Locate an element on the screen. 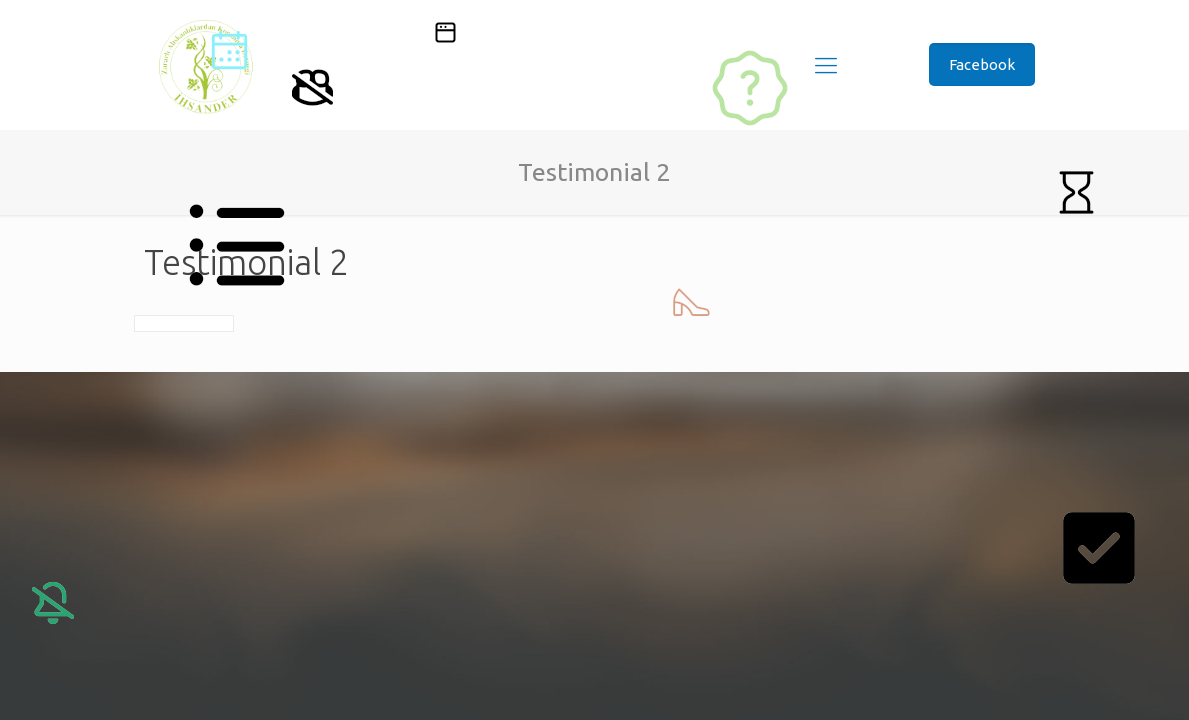 The image size is (1189, 720). browse women's footwear category is located at coordinates (689, 303).